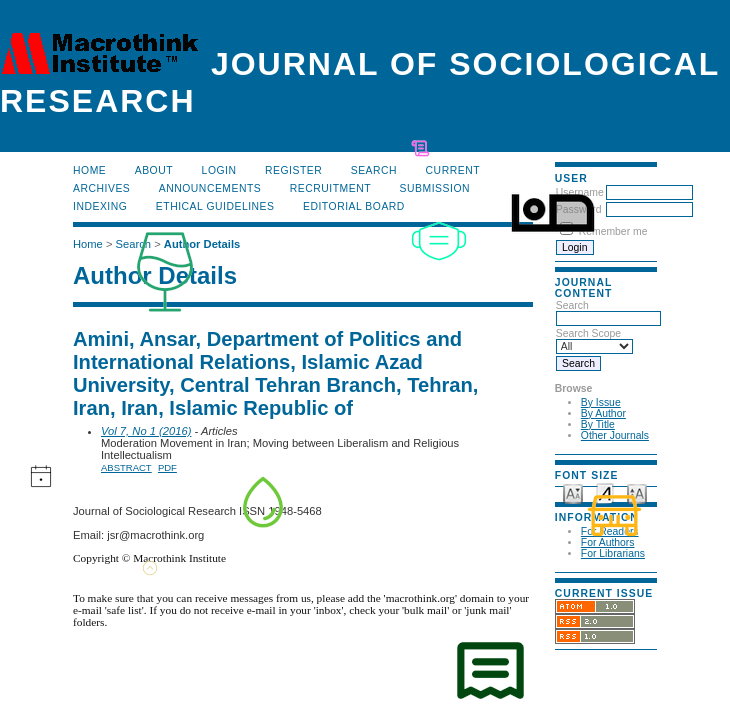 This screenshot has height=720, width=730. Describe the element at coordinates (553, 213) in the screenshot. I see `select a first-class or business suite seat` at that location.